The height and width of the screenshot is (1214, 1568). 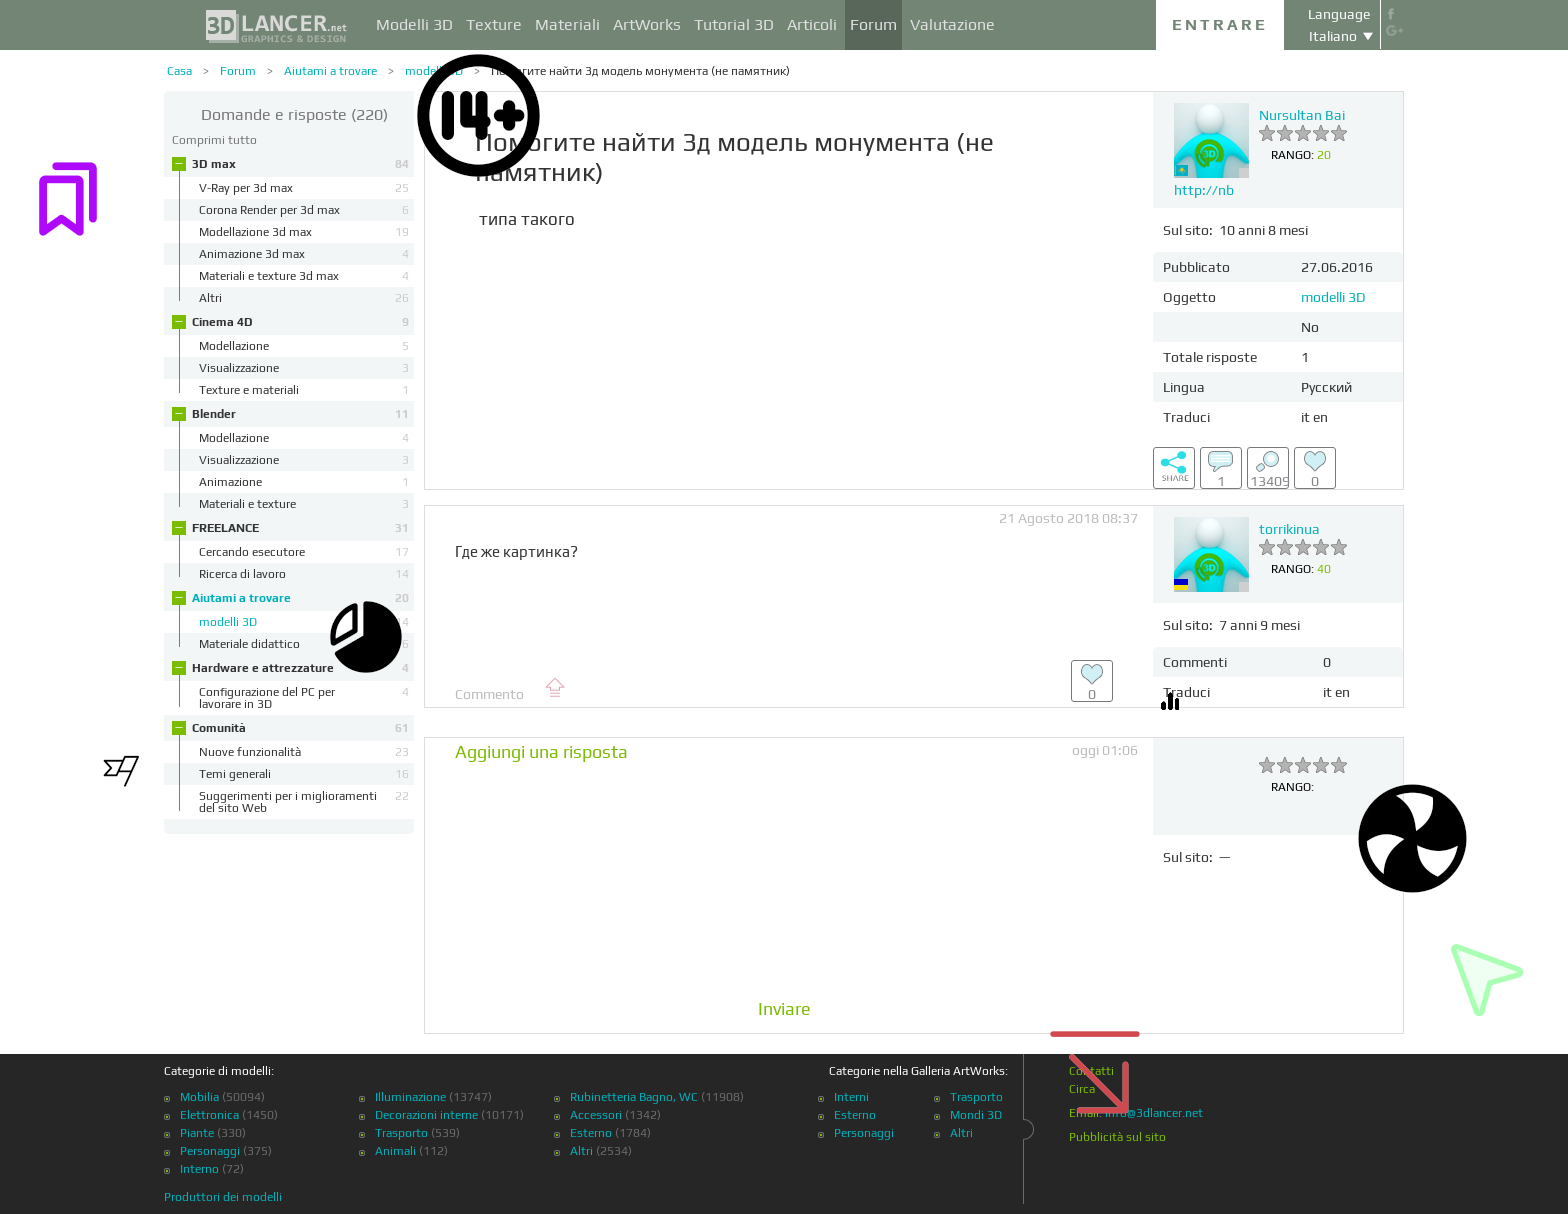 What do you see at coordinates (478, 115) in the screenshot?
I see `indicates content rated for ages 14 and older` at bounding box center [478, 115].